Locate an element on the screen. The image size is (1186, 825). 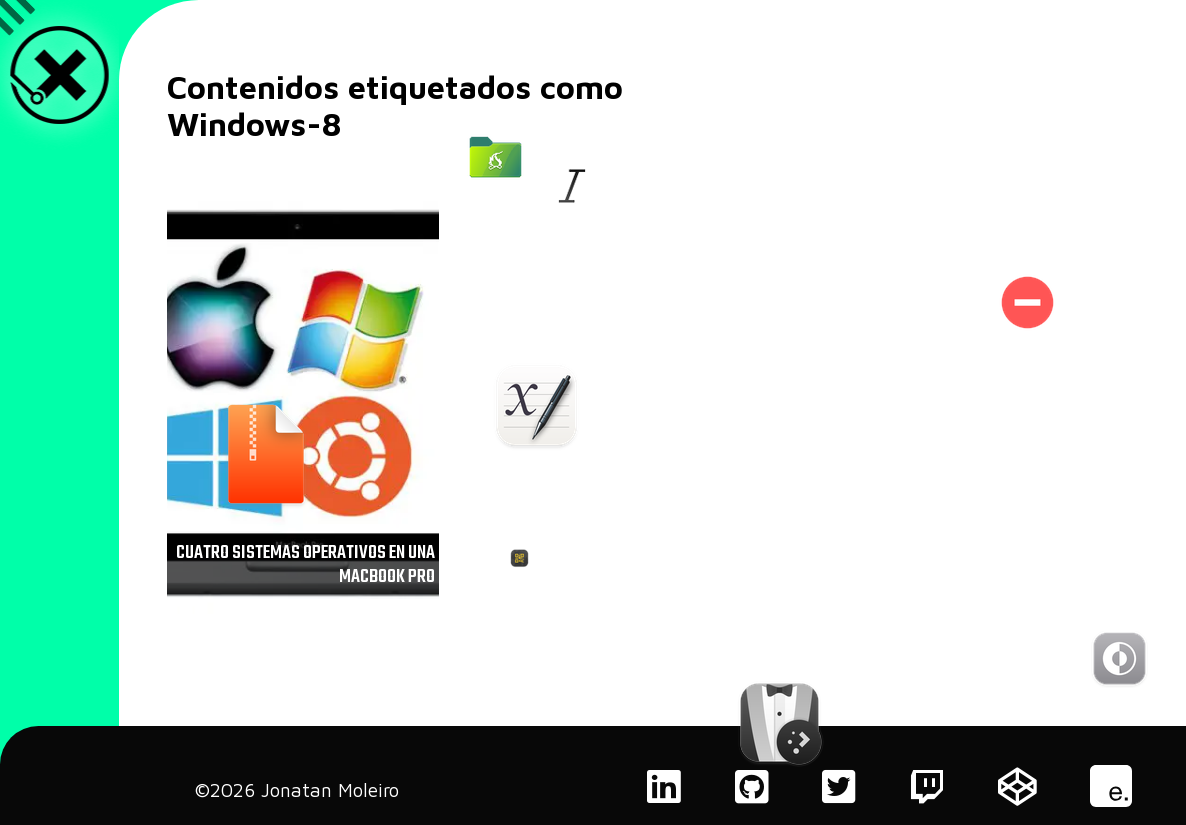
a compressed tzo archive file is located at coordinates (266, 456).